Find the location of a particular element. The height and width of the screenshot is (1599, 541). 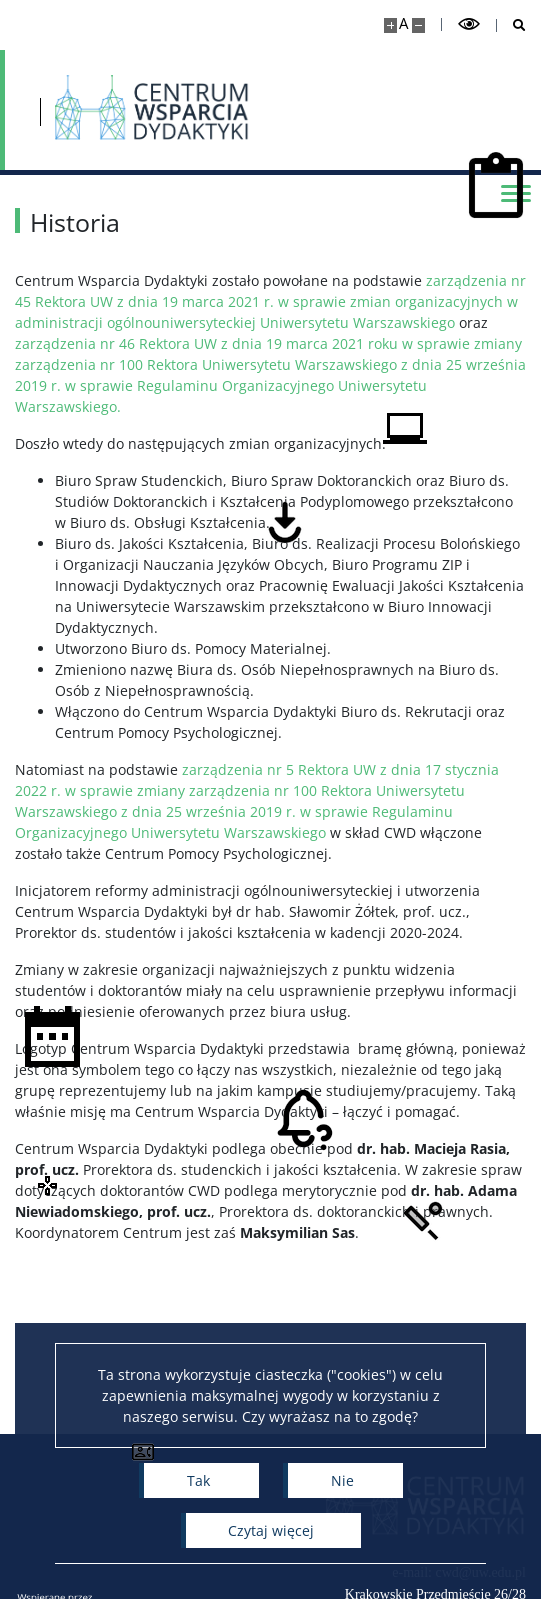

access cricket sports content is located at coordinates (423, 1221).